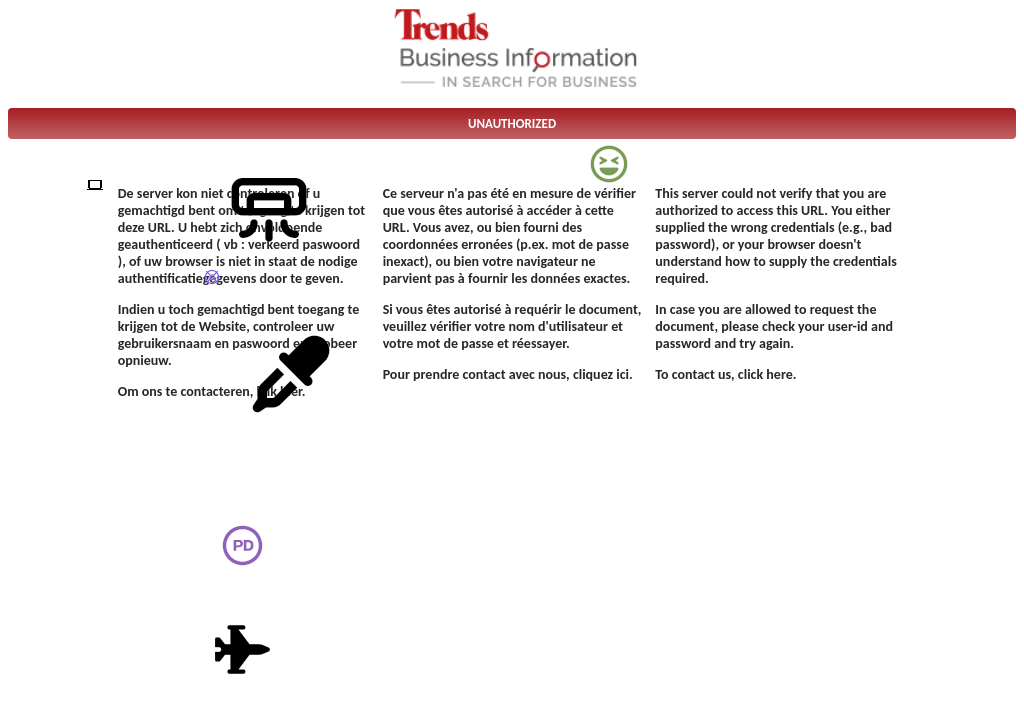 Image resolution: width=1024 pixels, height=720 pixels. What do you see at coordinates (291, 374) in the screenshot?
I see `select a color from the canvas` at bounding box center [291, 374].